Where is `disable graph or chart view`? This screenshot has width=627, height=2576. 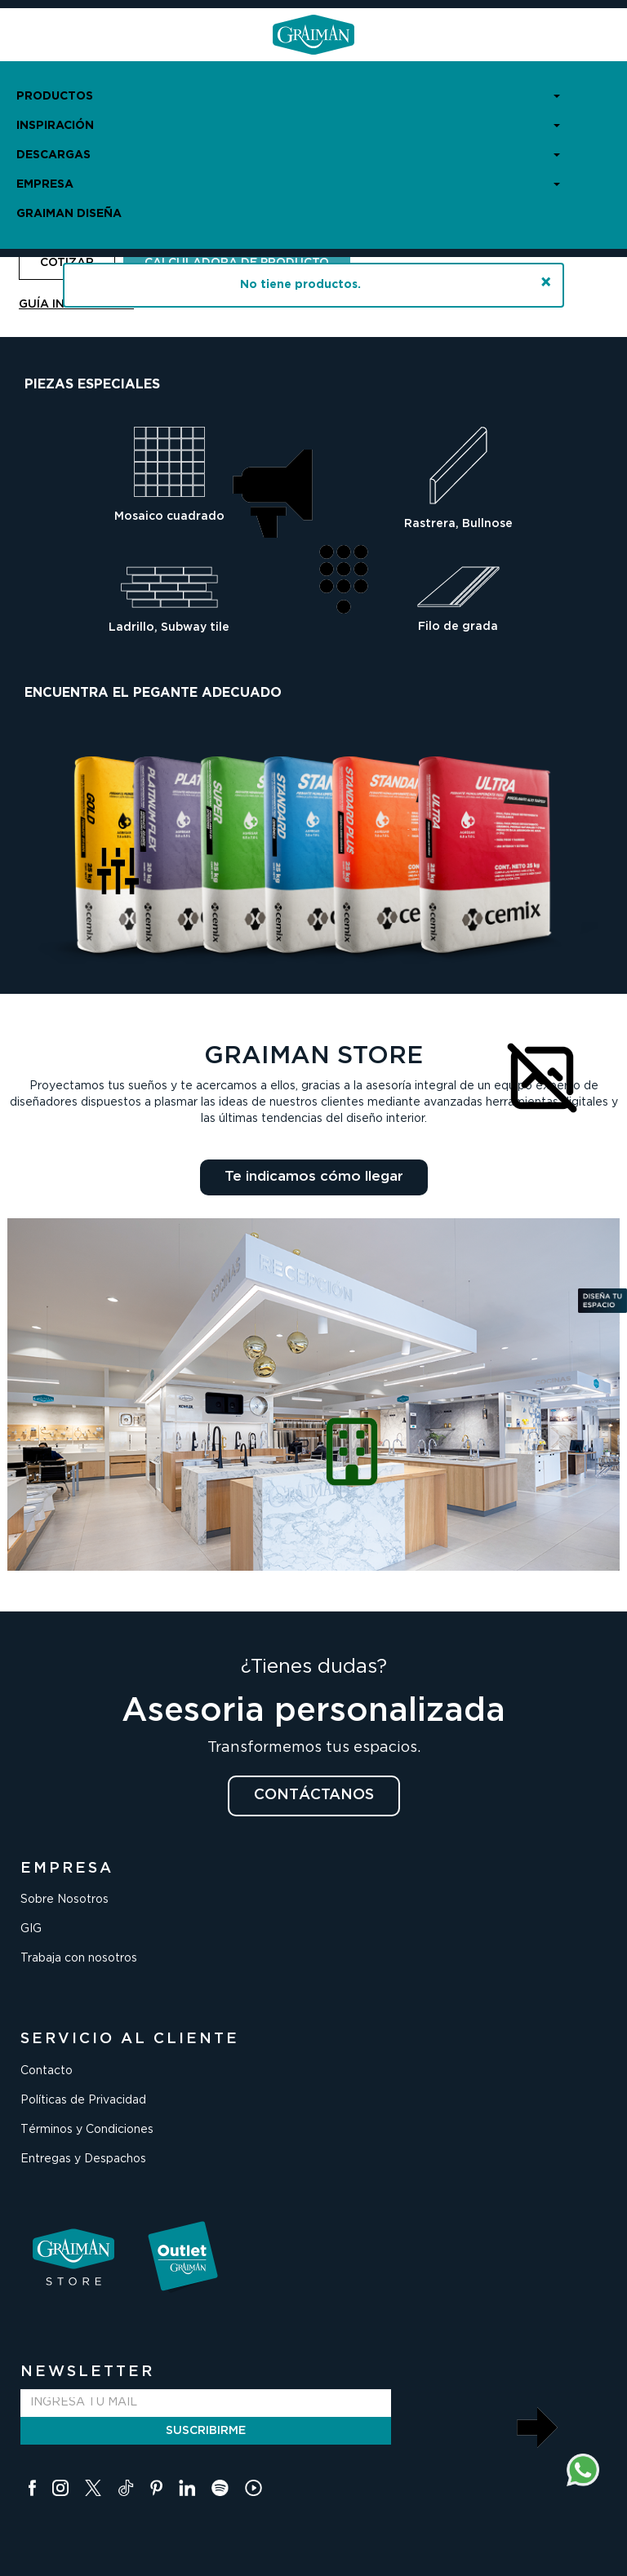
disable graph or chart view is located at coordinates (542, 1078).